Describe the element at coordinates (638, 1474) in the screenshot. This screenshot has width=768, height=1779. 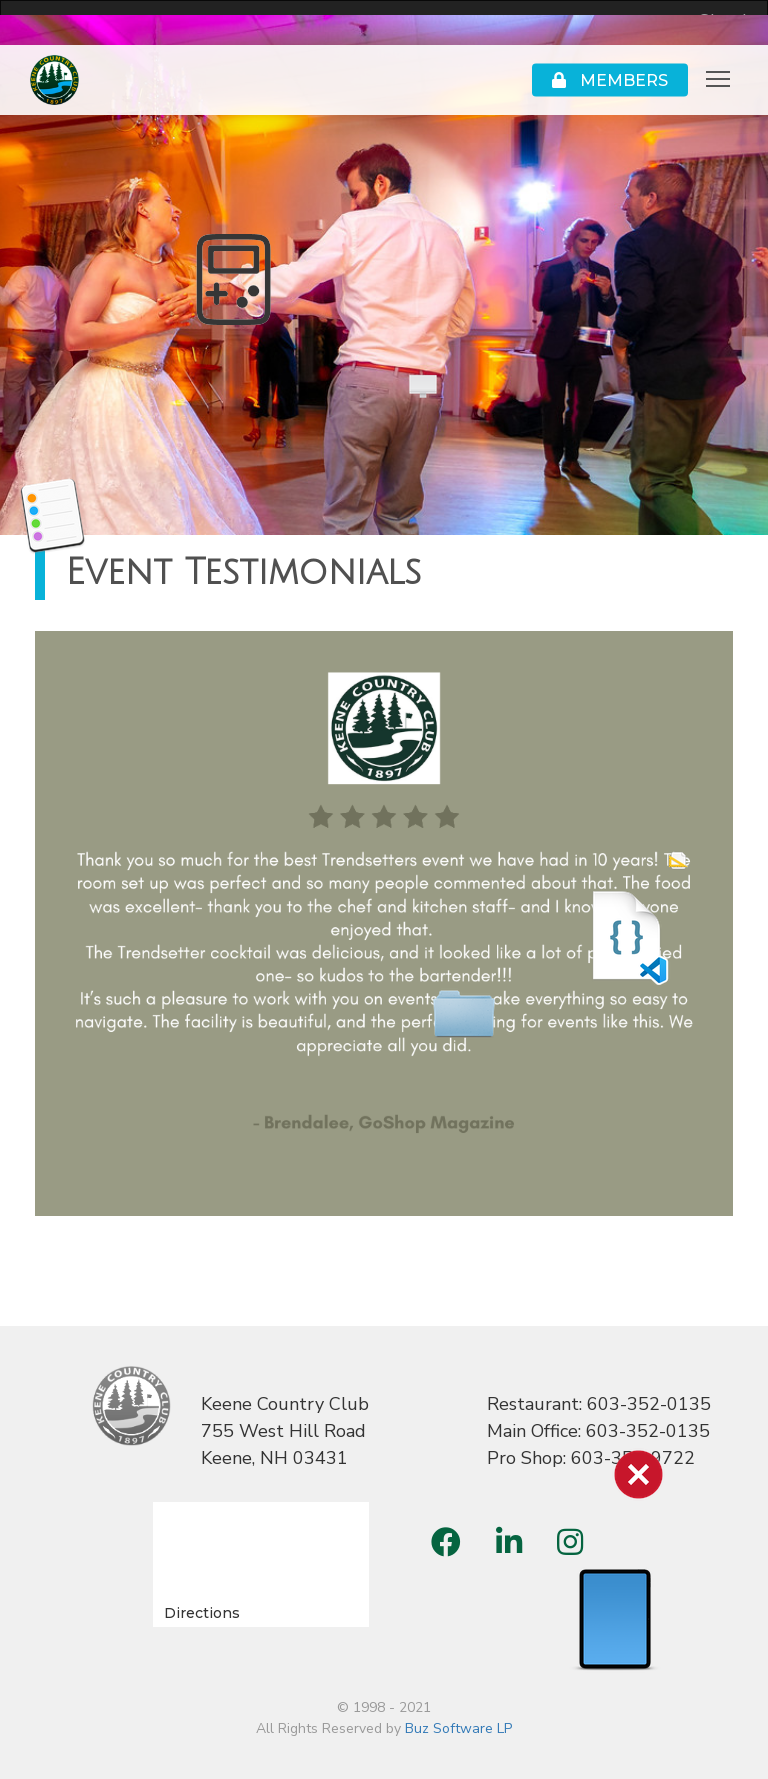
I see `dismiss or close a dialog` at that location.